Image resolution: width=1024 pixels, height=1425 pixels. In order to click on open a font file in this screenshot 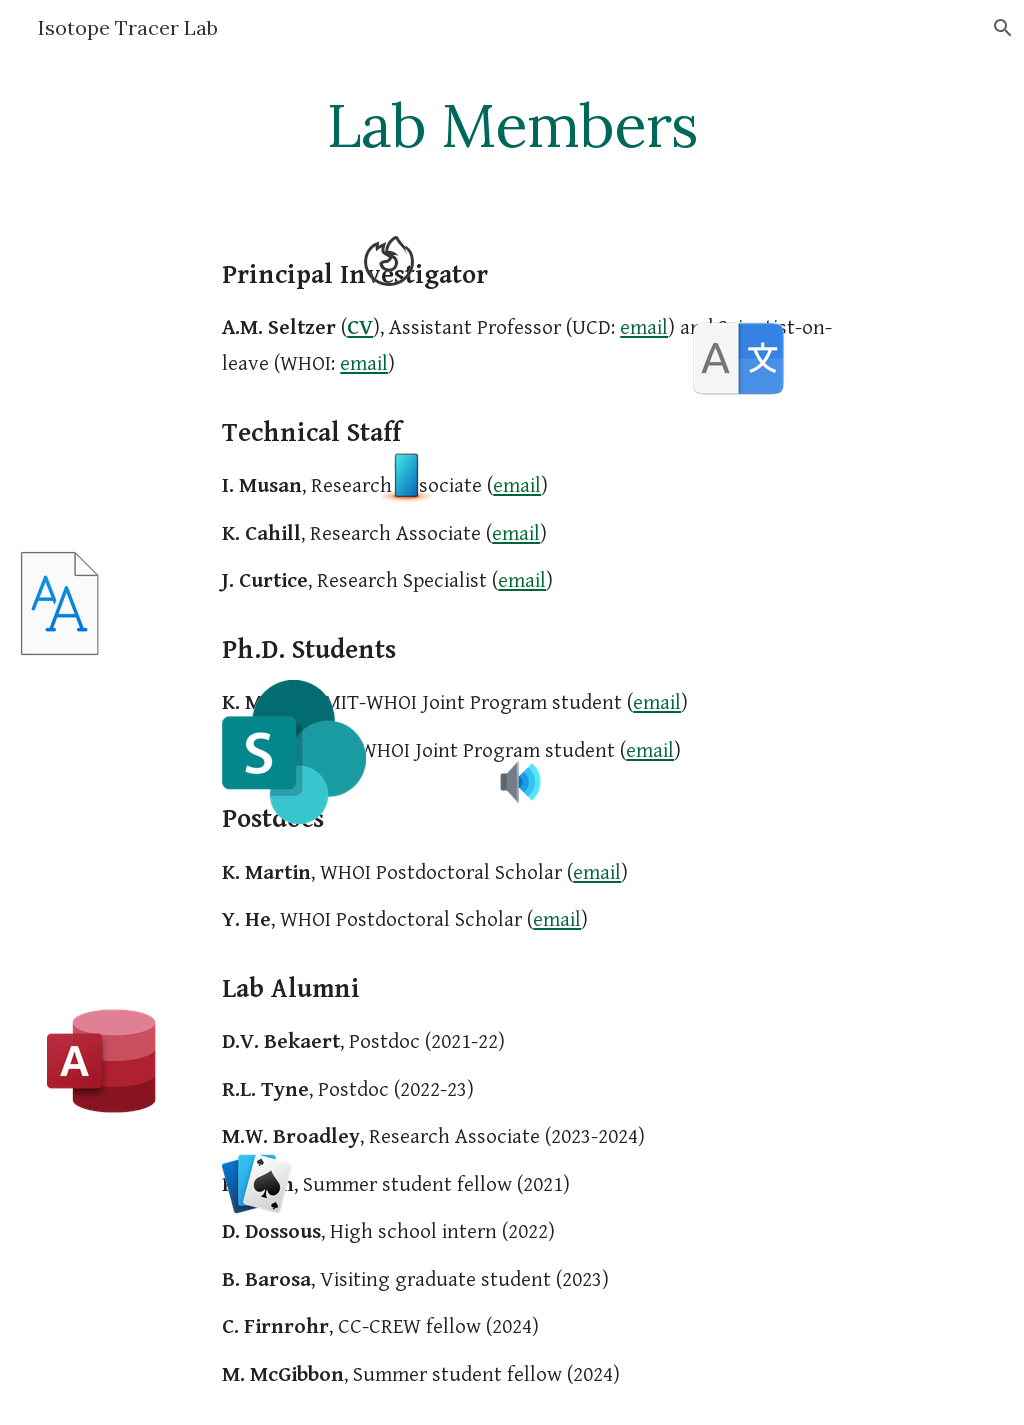, I will do `click(59, 603)`.